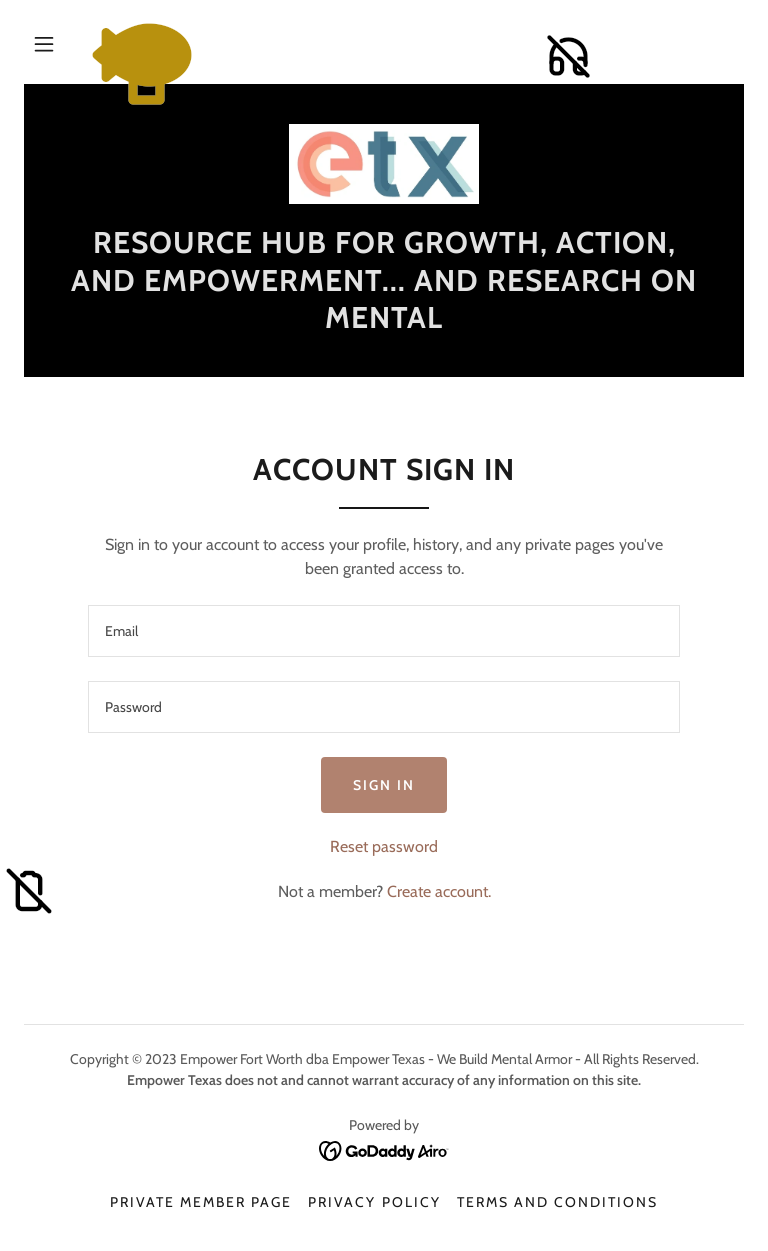 The width and height of the screenshot is (768, 1251). Describe the element at coordinates (29, 891) in the screenshot. I see `battery unavailable or disabled` at that location.